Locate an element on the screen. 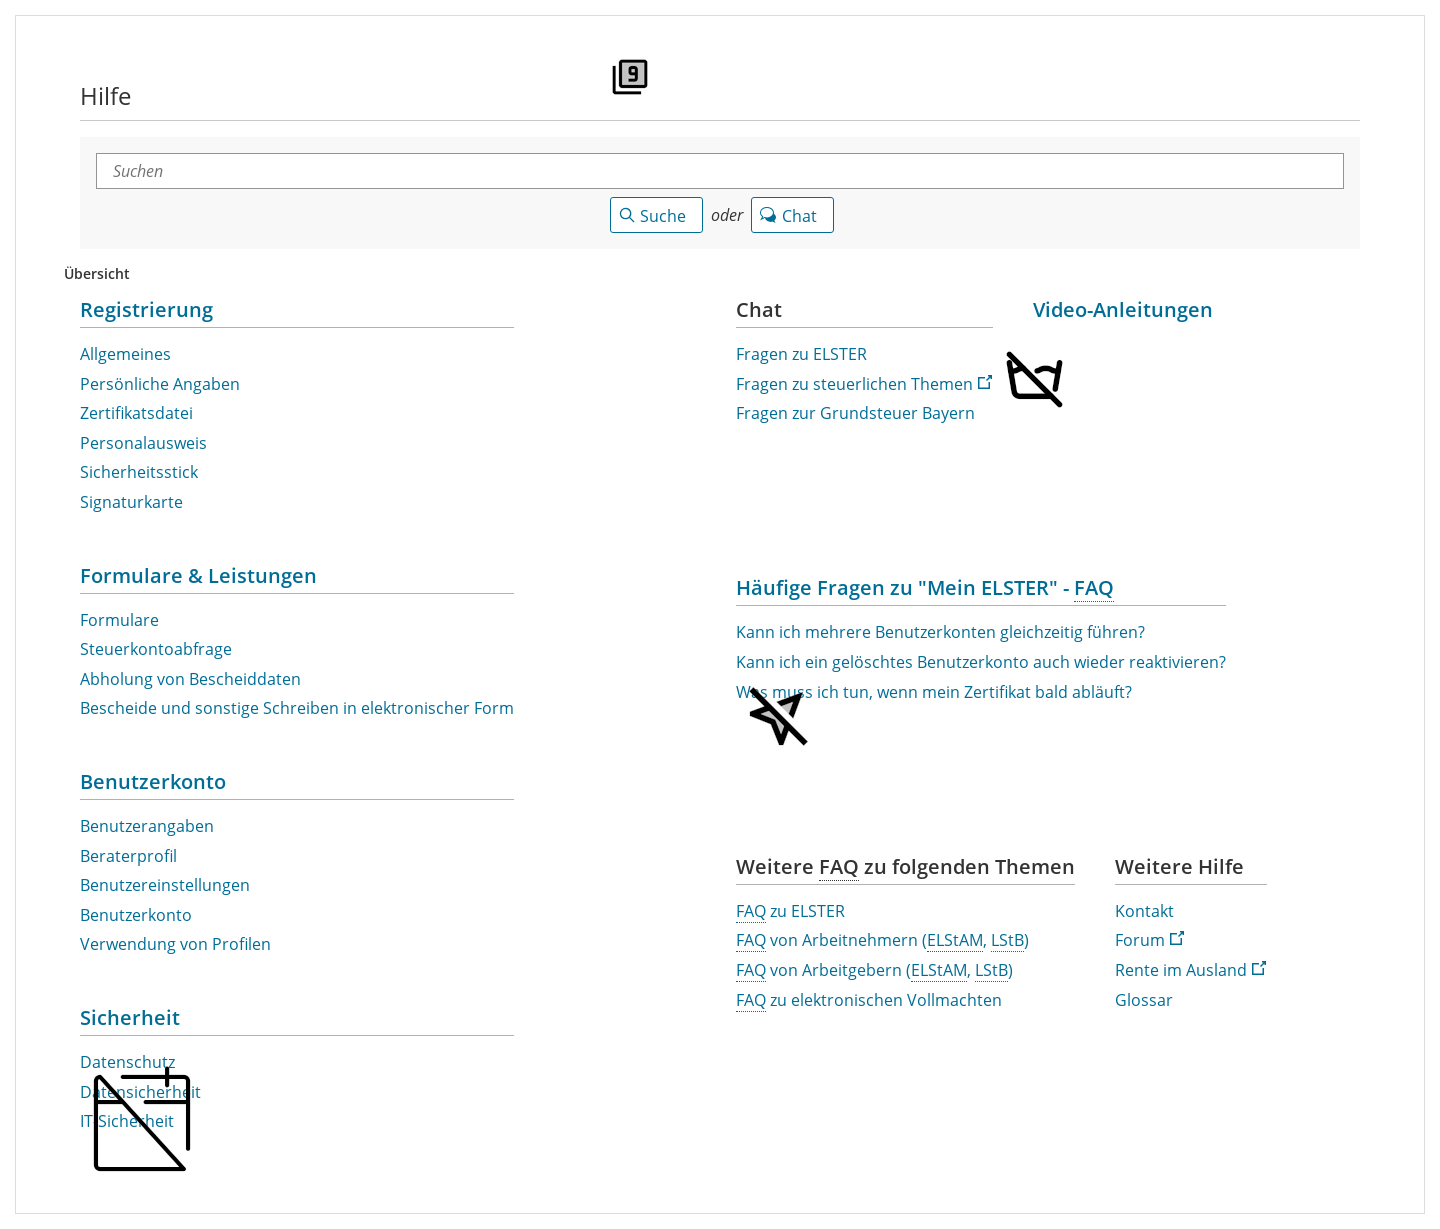 The height and width of the screenshot is (1229, 1440). disable calendar or scheduling features is located at coordinates (142, 1123).